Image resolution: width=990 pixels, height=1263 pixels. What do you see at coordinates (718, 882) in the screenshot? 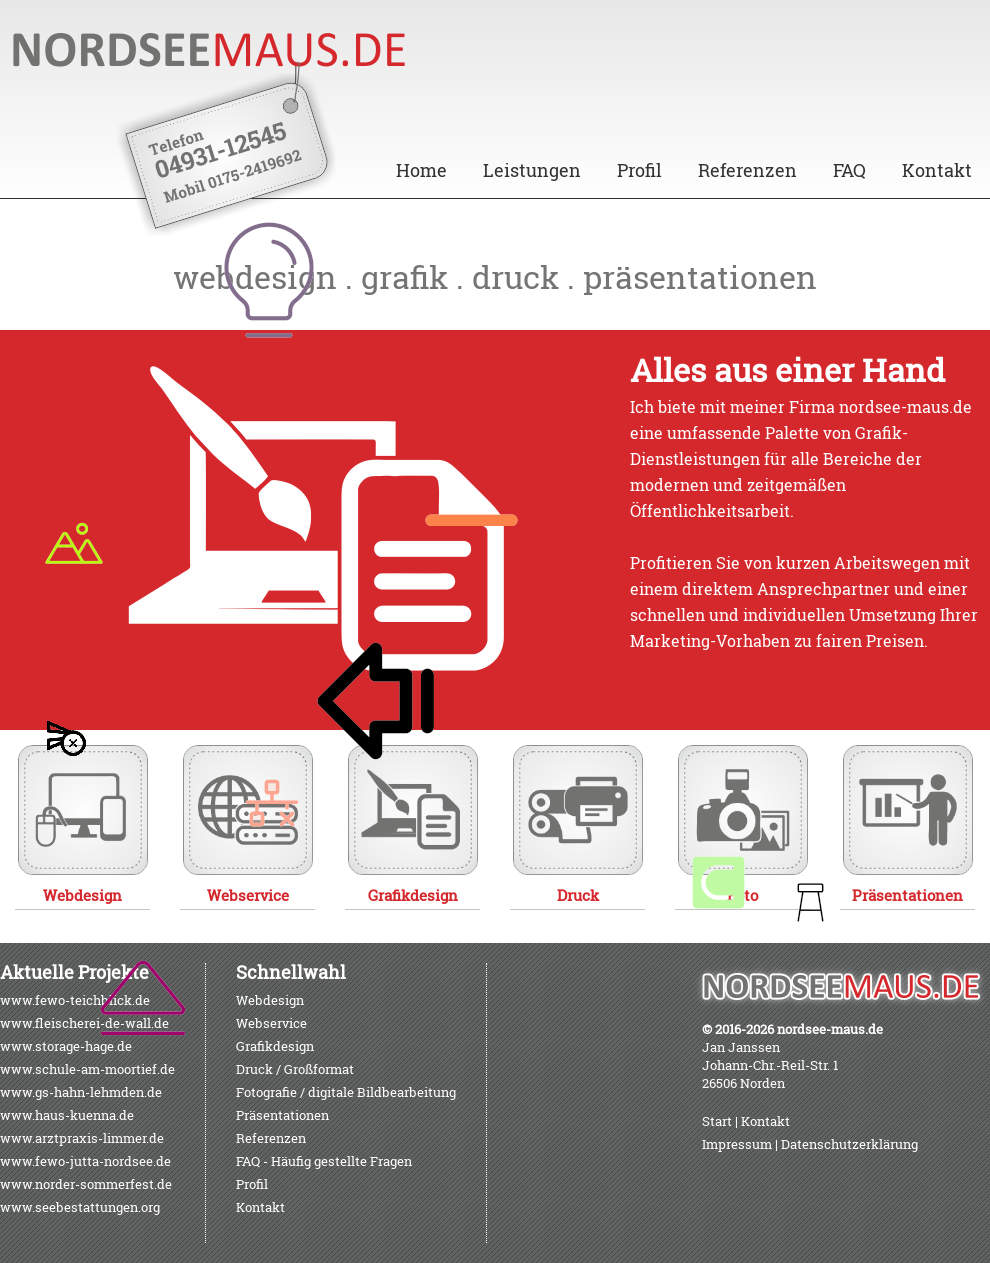
I see `indicates a proper subset relationship in mathematical notation` at bounding box center [718, 882].